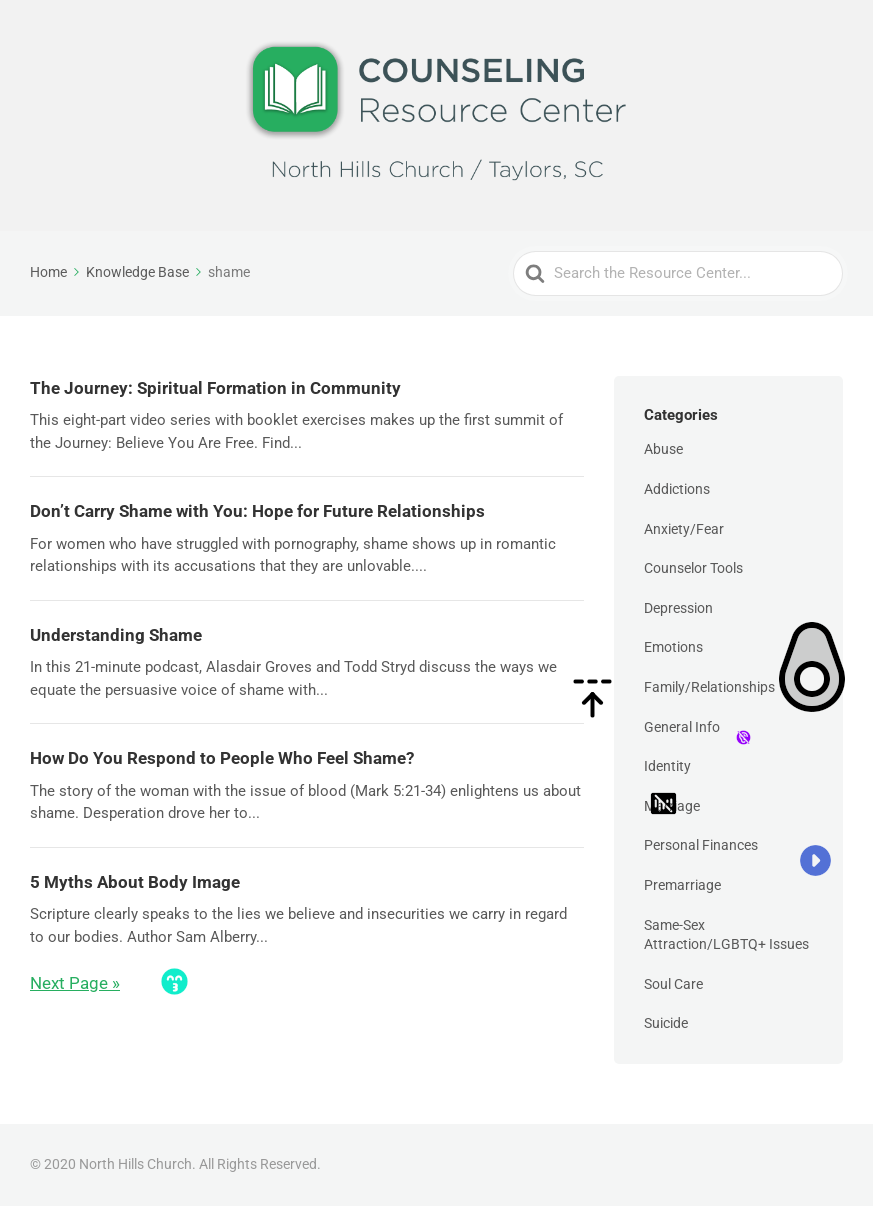  Describe the element at coordinates (743, 737) in the screenshot. I see `mute or disable hearing assistance features` at that location.